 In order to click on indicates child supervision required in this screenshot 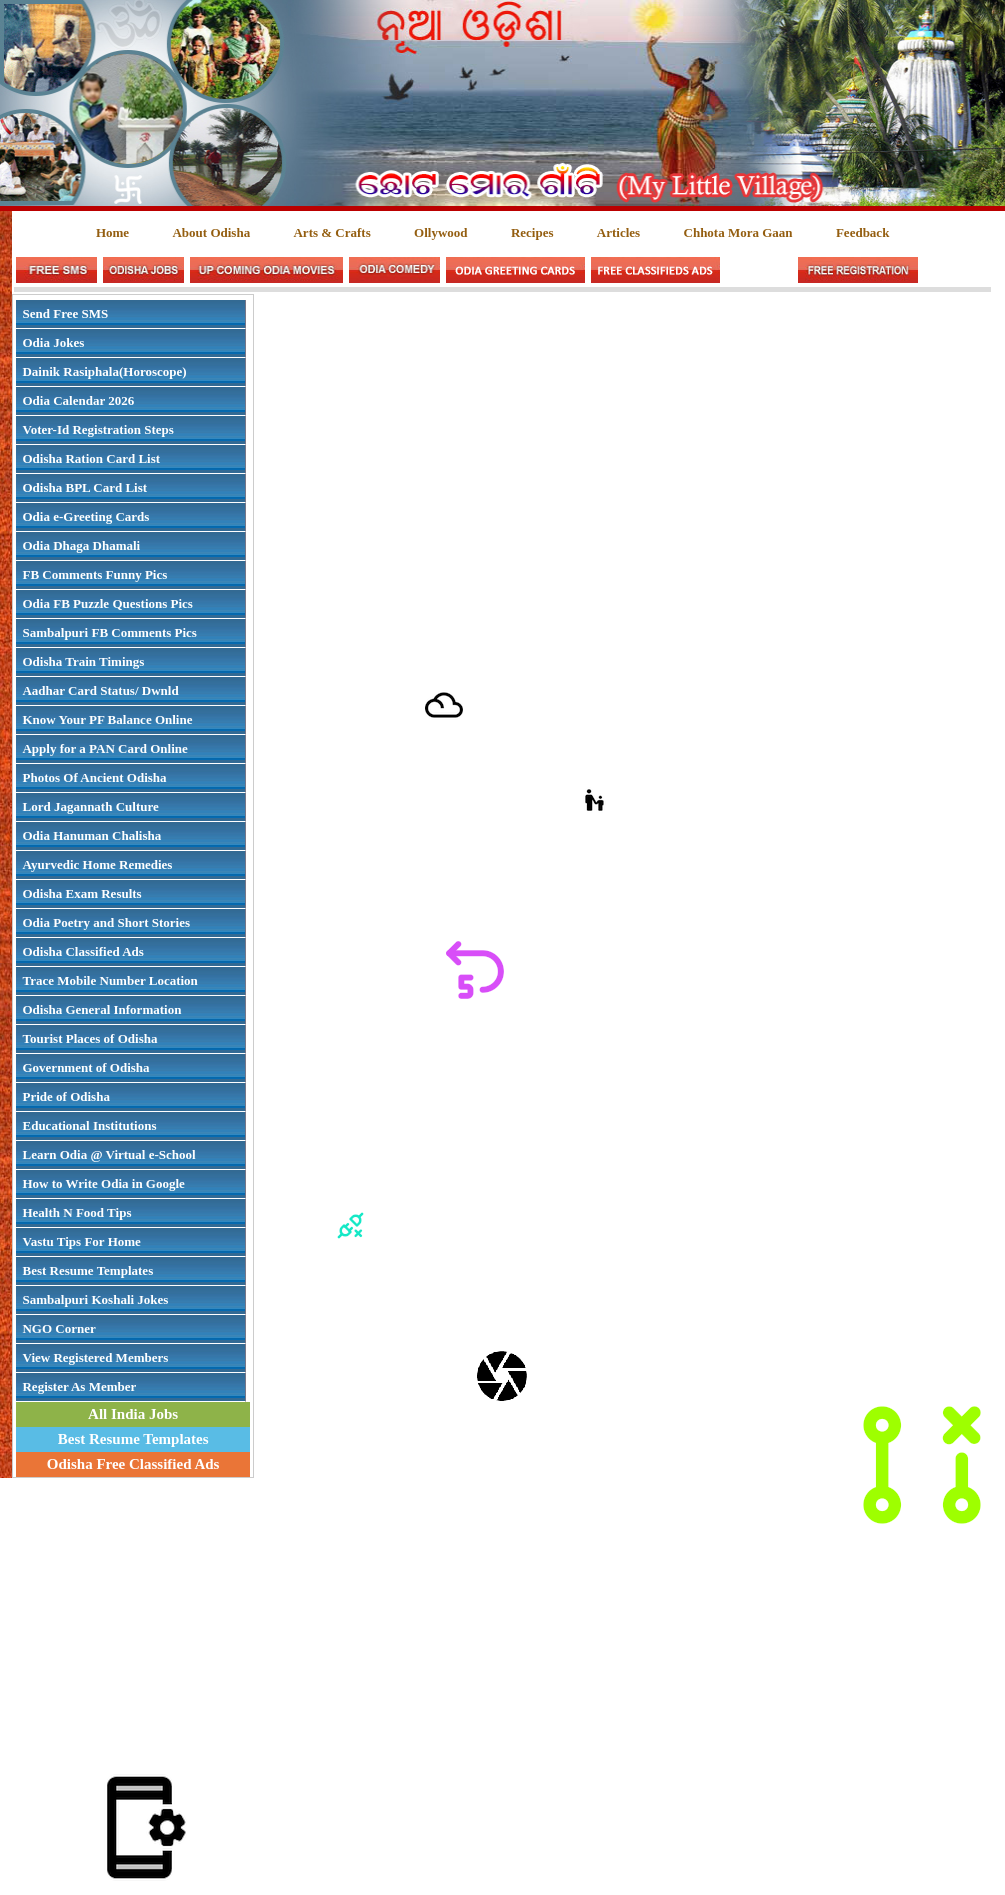, I will do `click(595, 800)`.